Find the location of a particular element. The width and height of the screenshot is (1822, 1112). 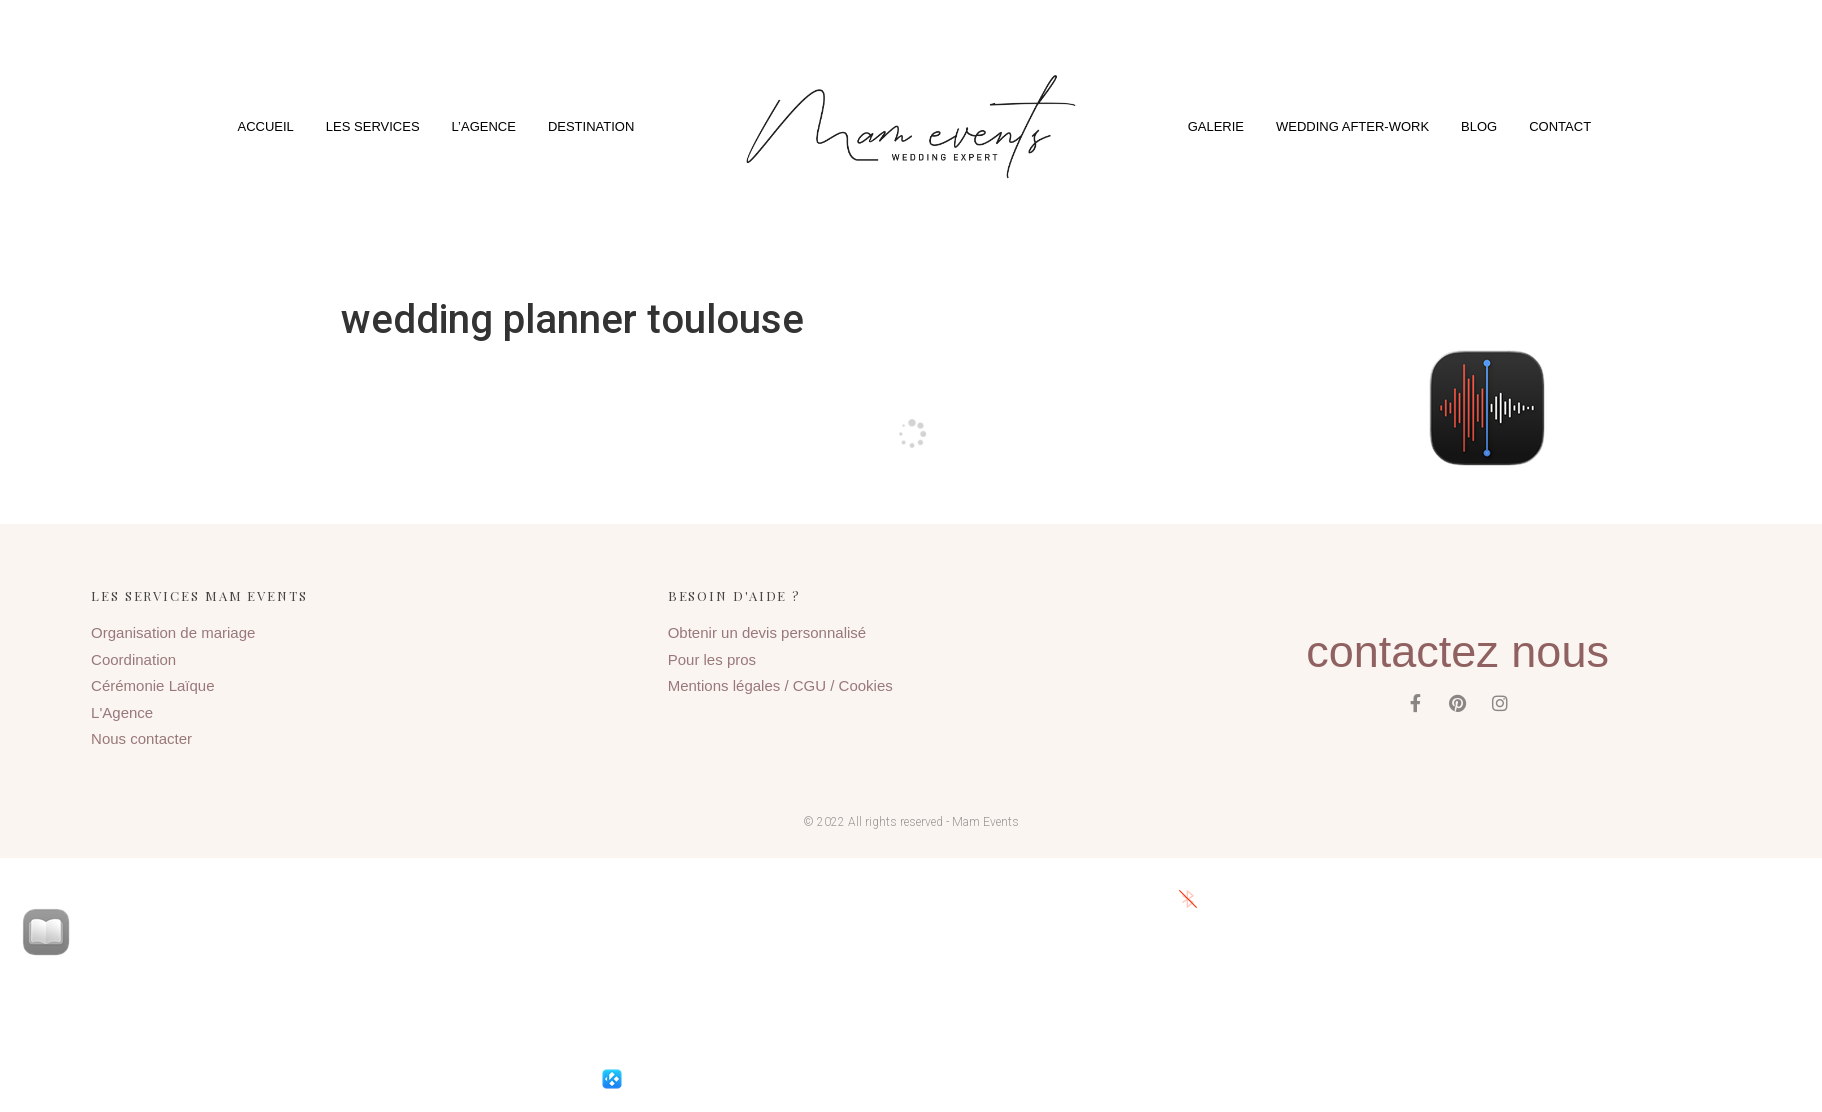

open the Books app is located at coordinates (46, 932).